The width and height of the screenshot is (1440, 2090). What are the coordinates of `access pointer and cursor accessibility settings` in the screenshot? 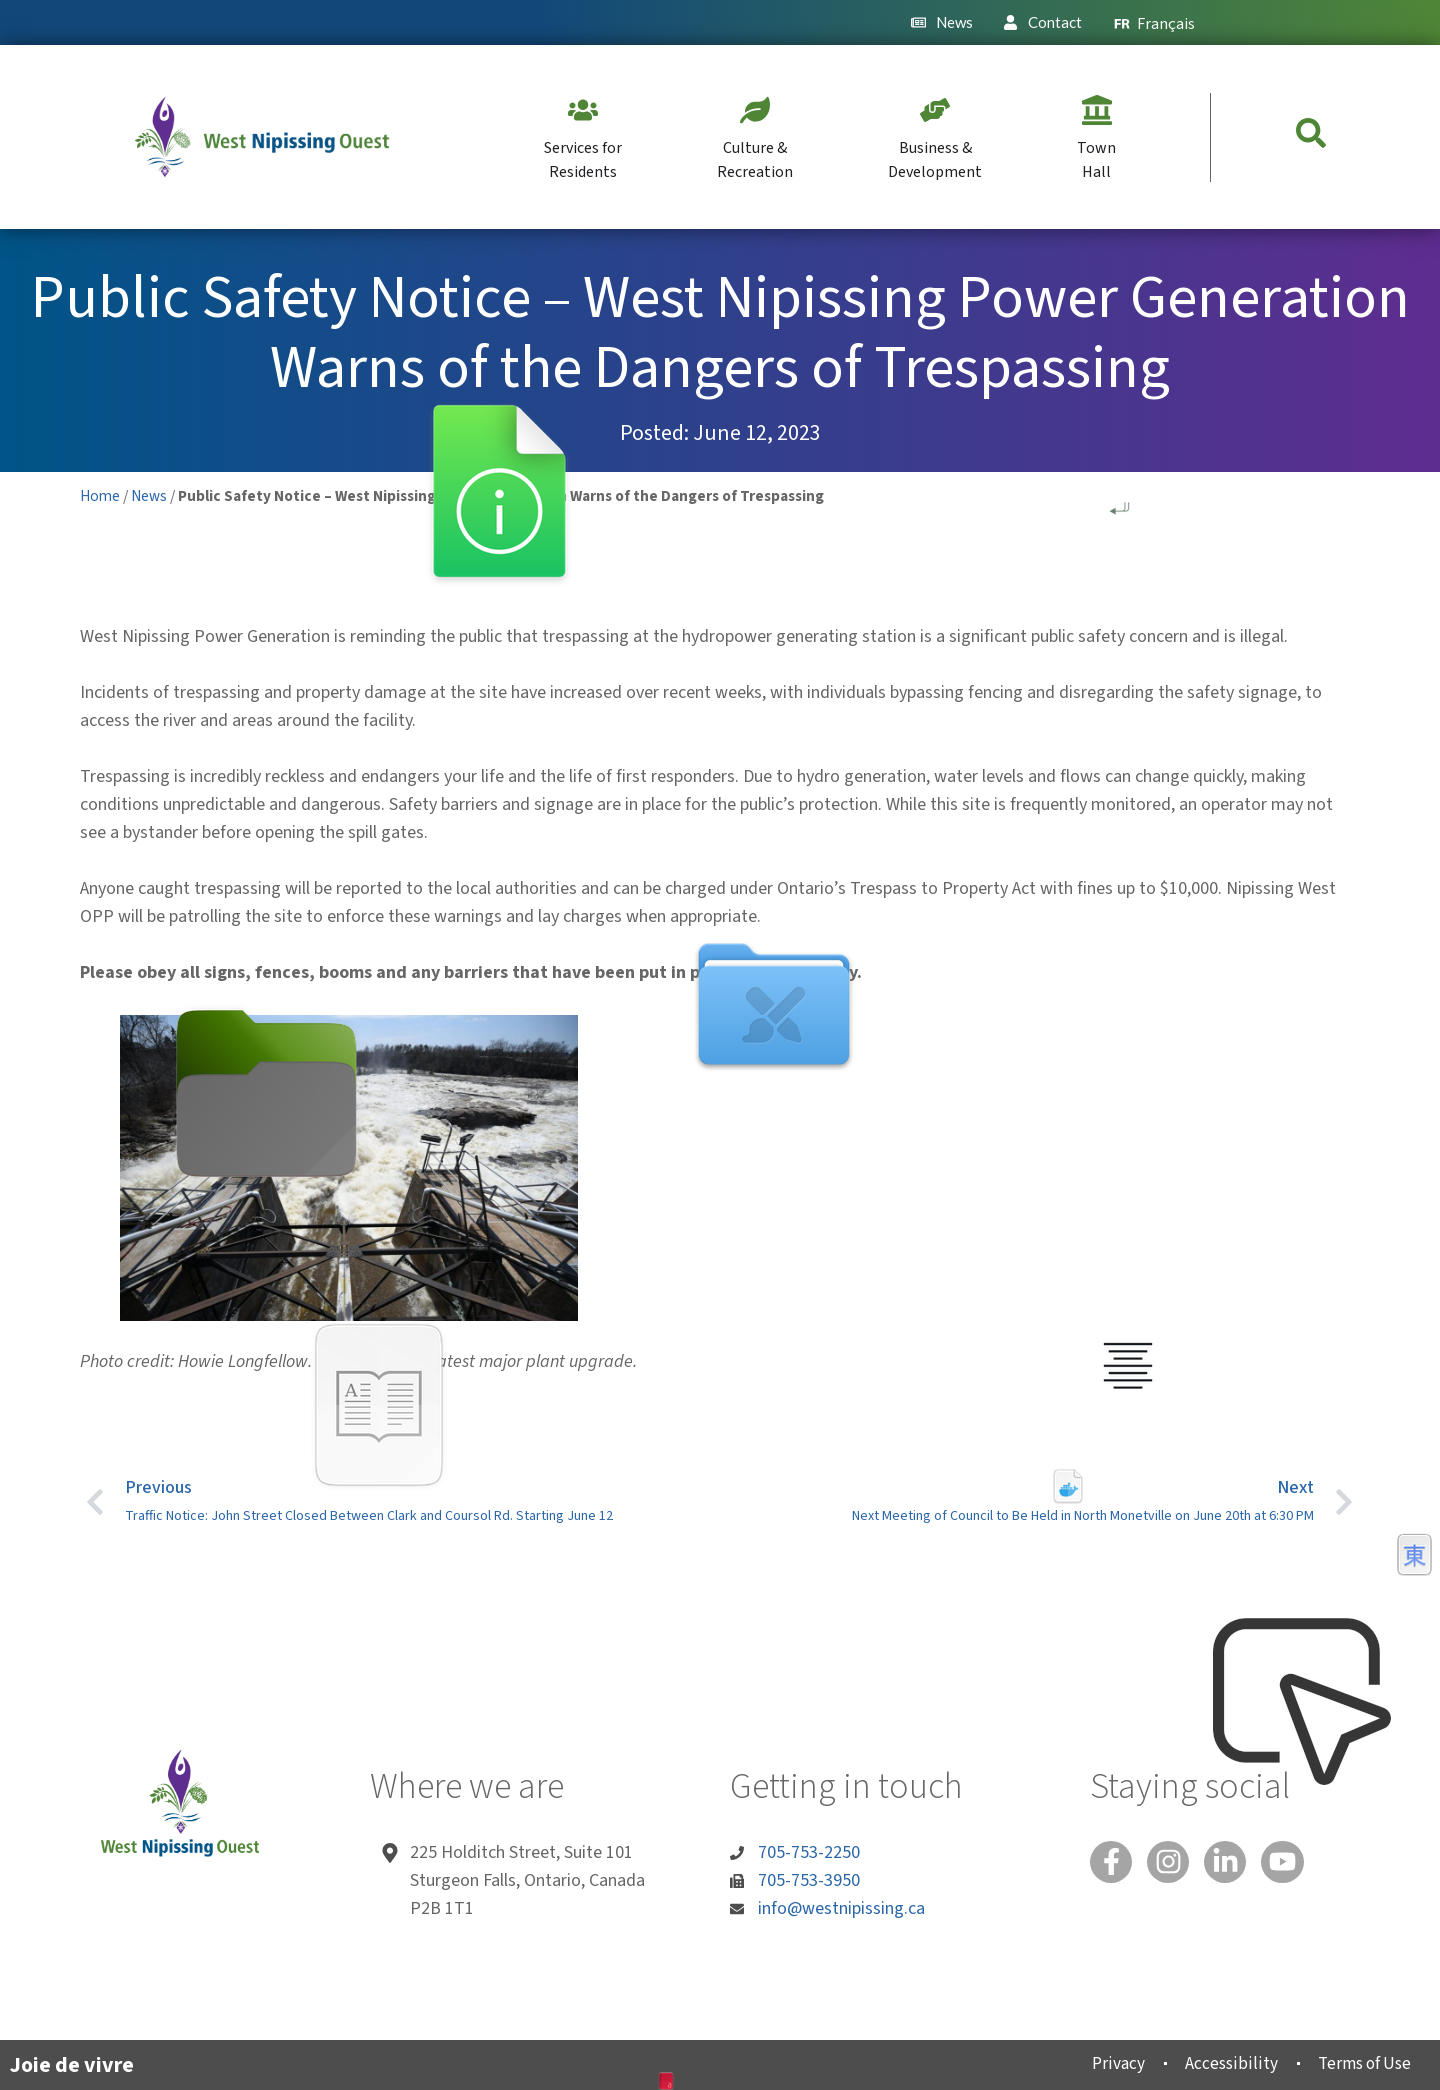 It's located at (1302, 1696).